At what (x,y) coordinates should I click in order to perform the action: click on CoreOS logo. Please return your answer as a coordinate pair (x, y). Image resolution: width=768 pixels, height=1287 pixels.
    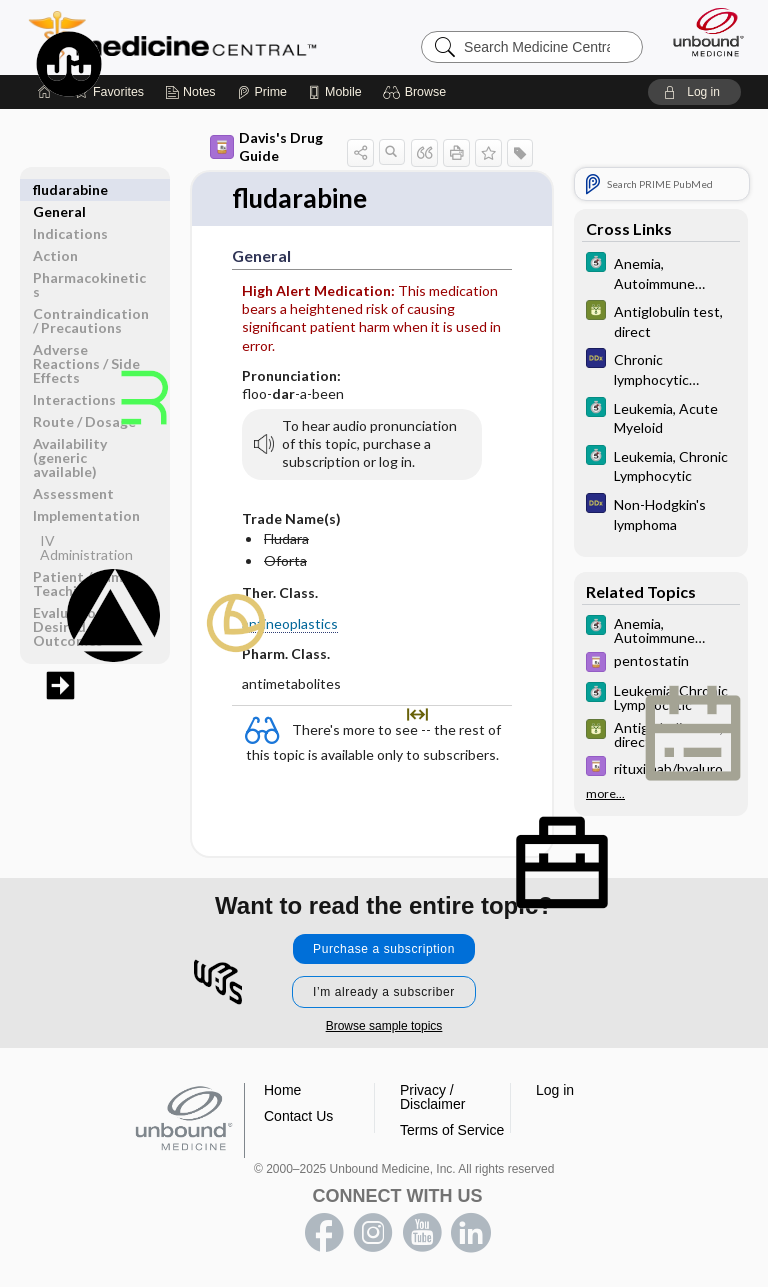
    Looking at the image, I should click on (236, 623).